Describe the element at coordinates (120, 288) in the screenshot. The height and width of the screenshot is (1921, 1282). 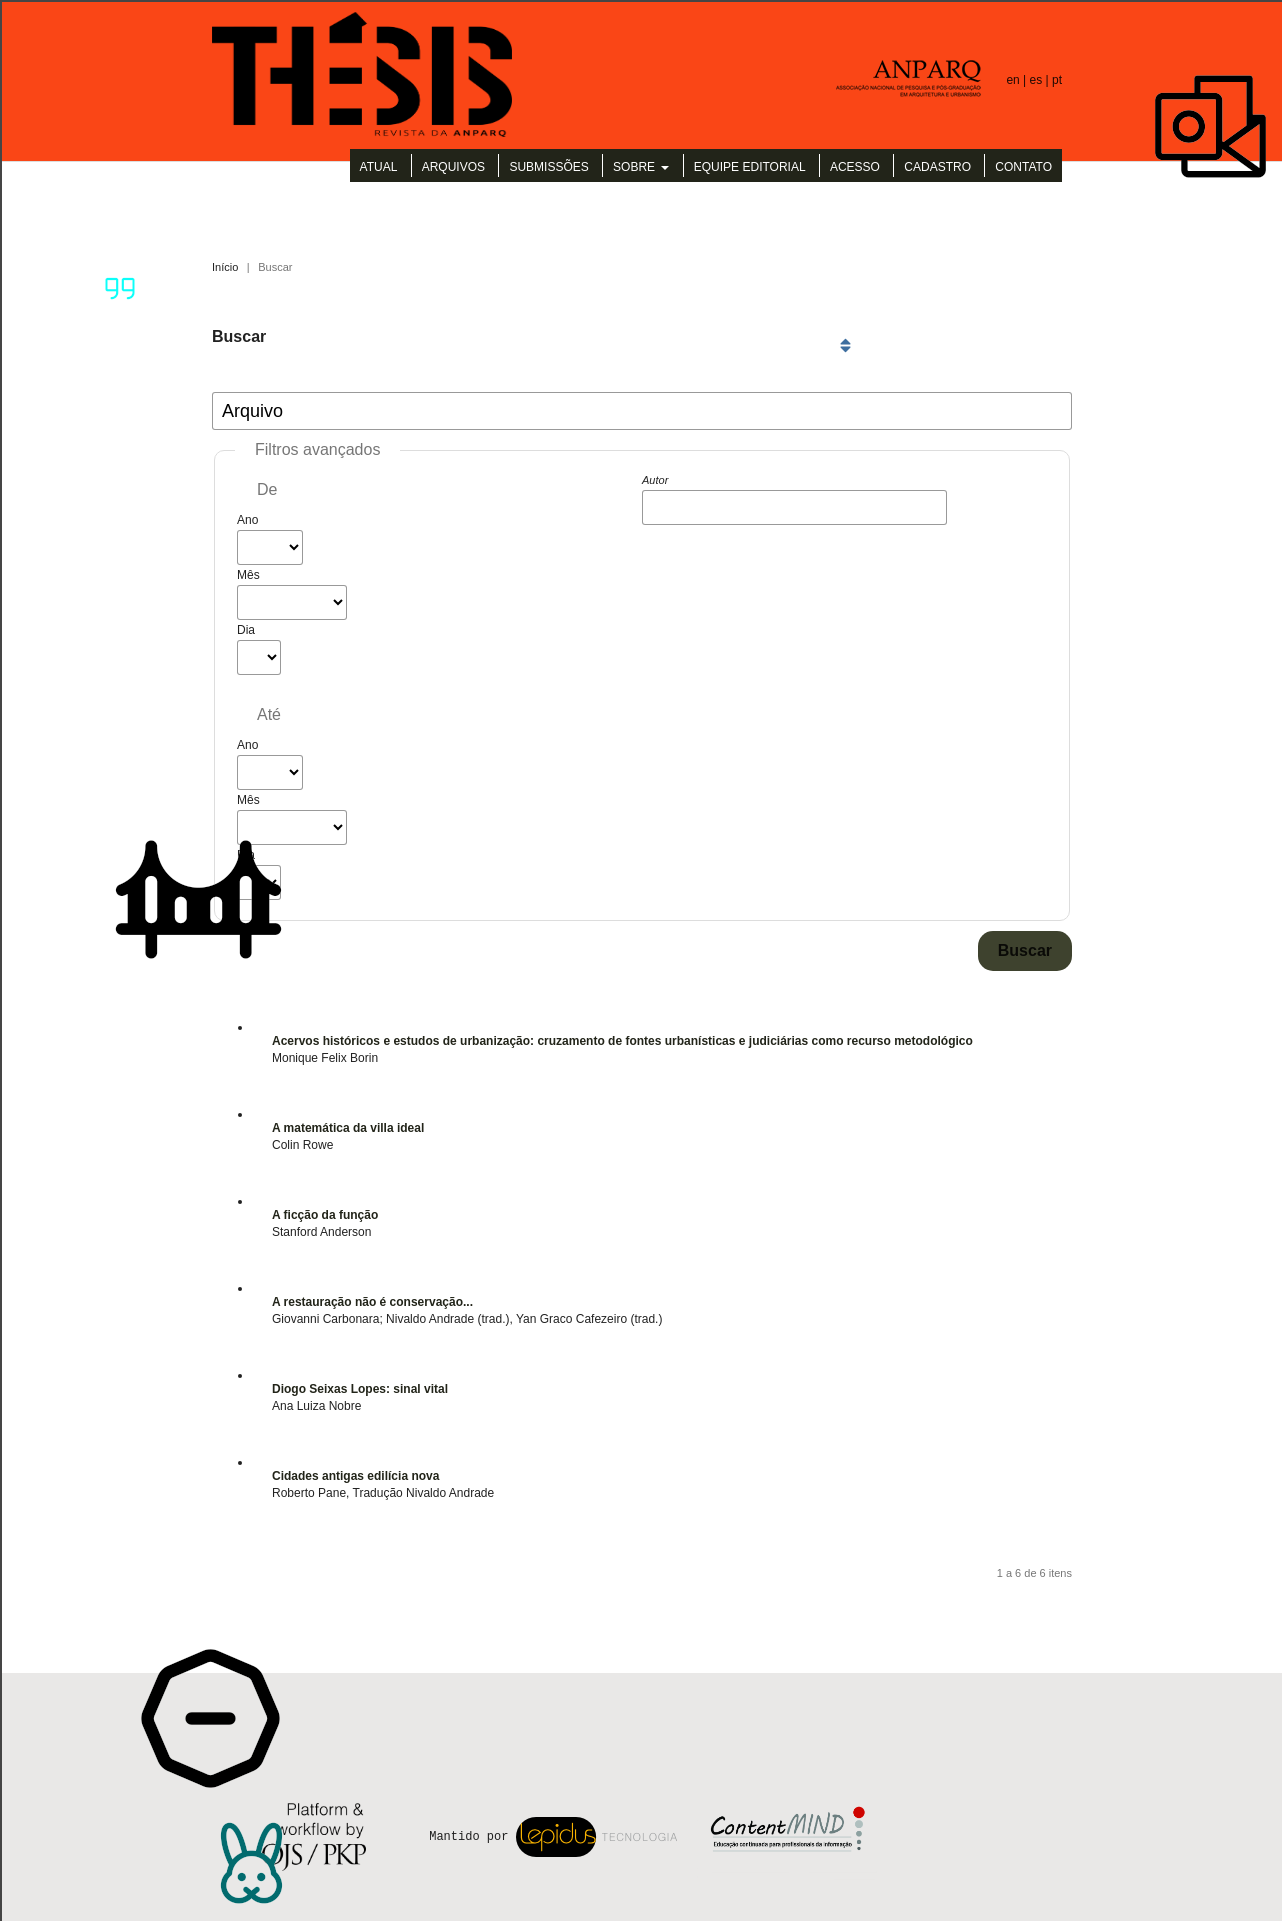
I see `insert a block quote` at that location.